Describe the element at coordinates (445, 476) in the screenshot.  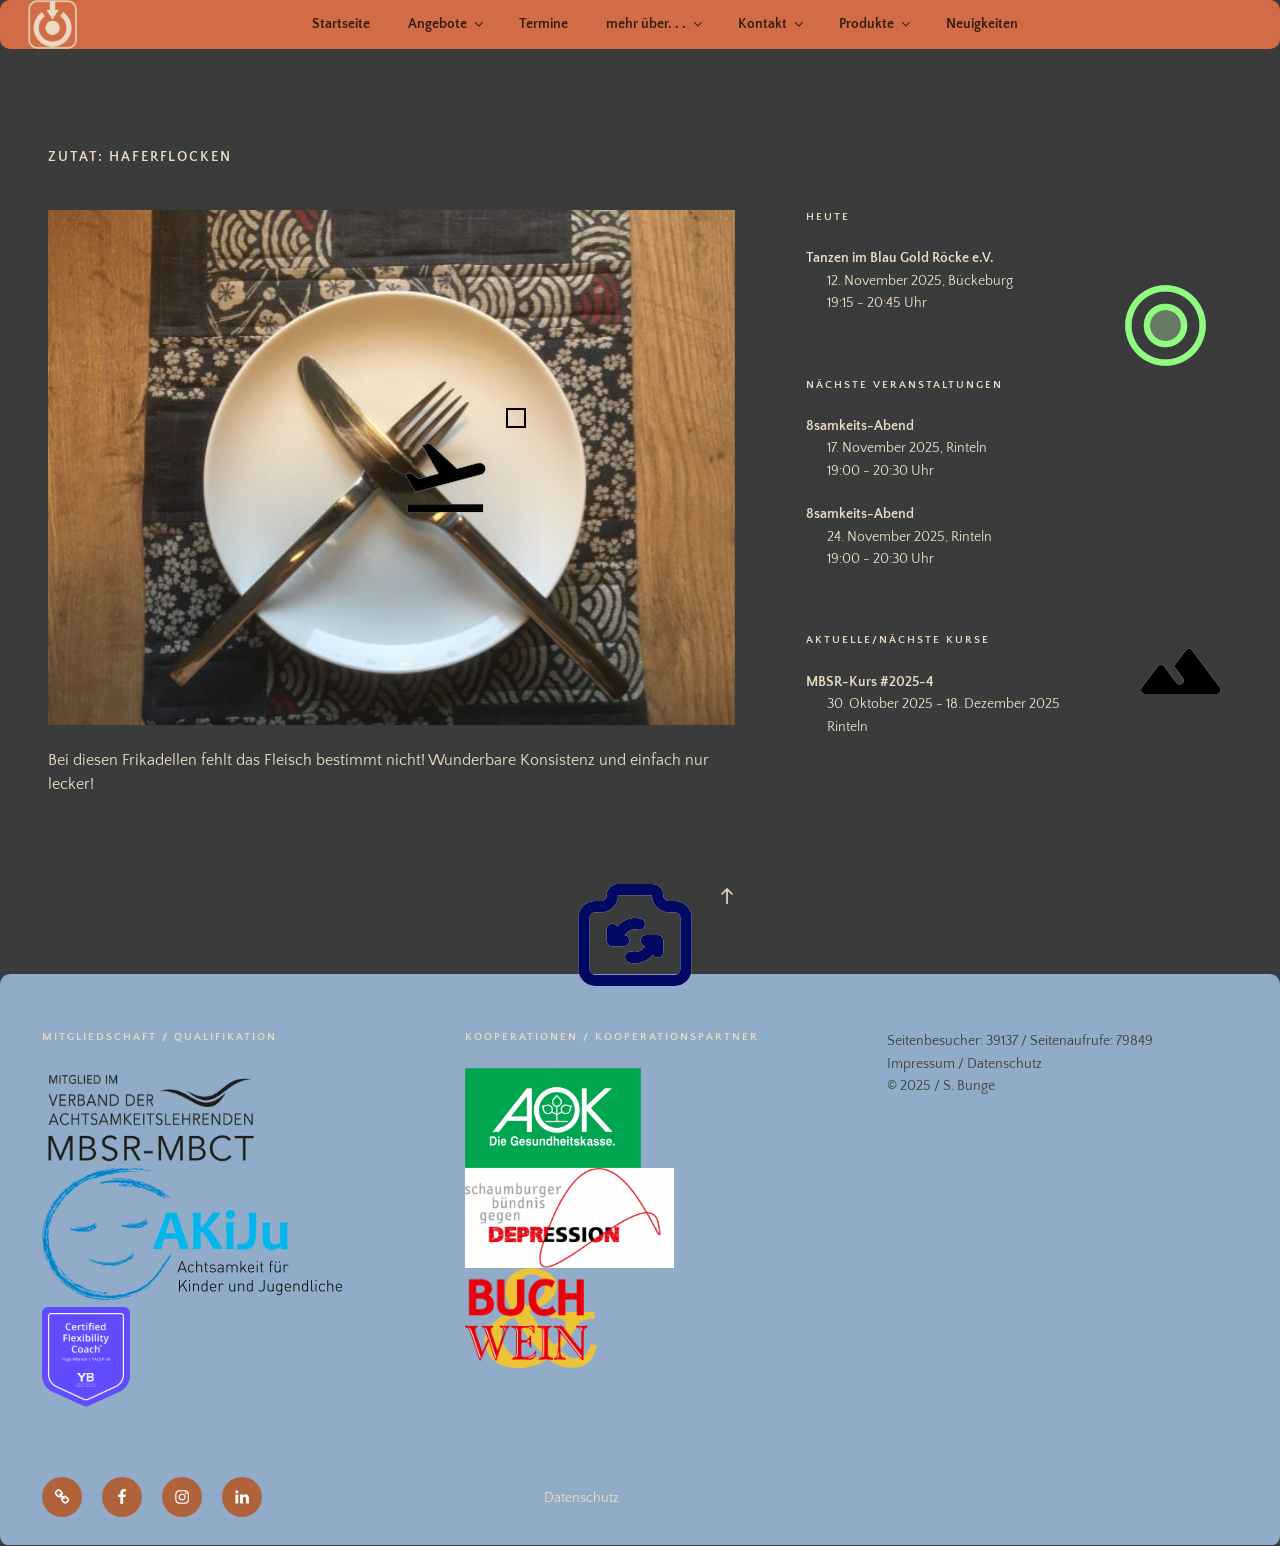
I see `view flight departure information` at that location.